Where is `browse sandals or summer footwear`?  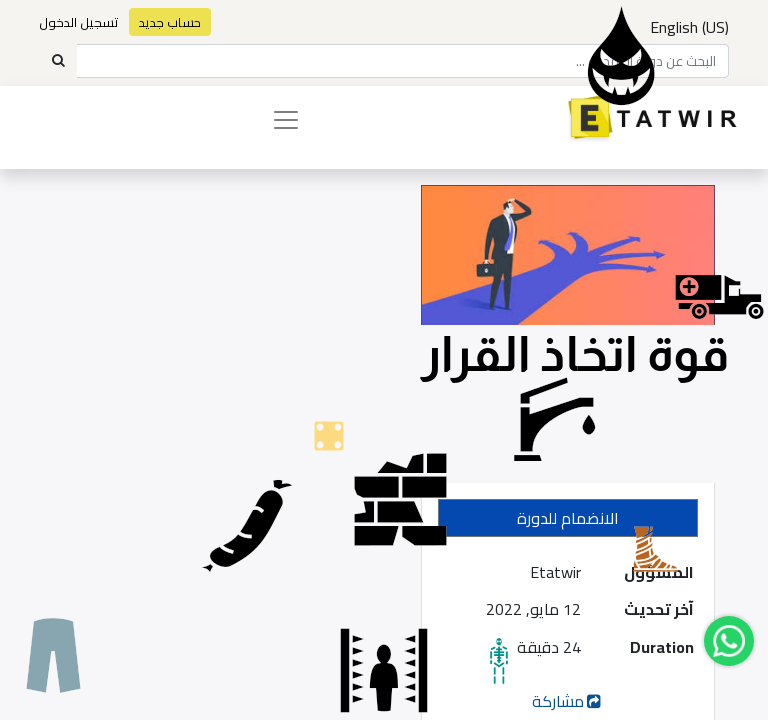
browse sandals or summer footwear is located at coordinates (655, 549).